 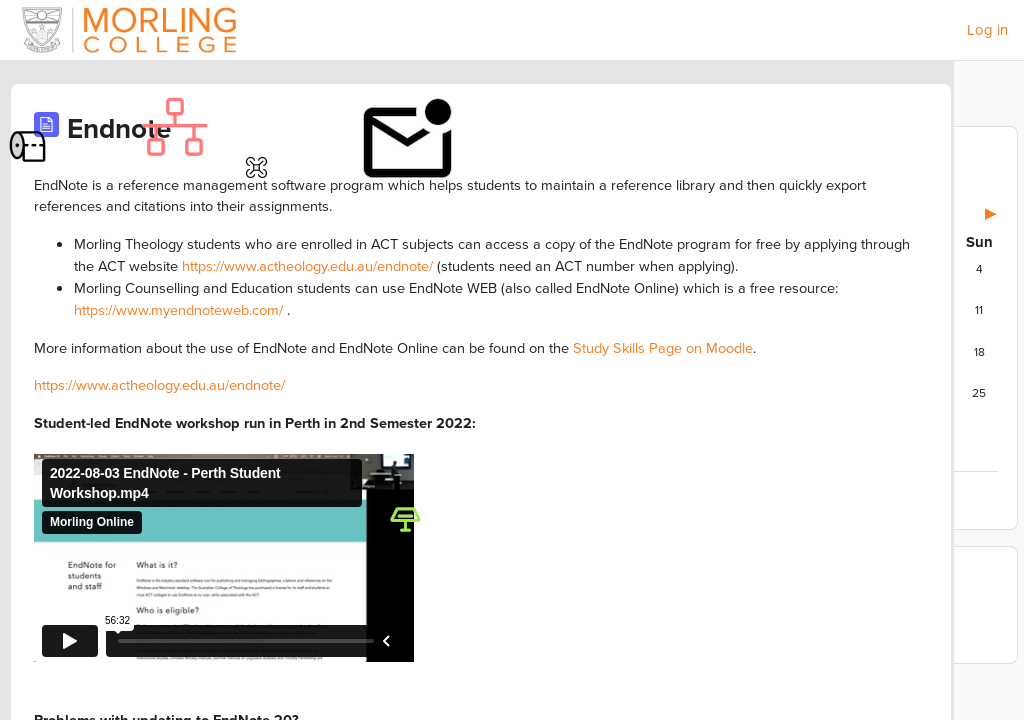 What do you see at coordinates (27, 146) in the screenshot?
I see `bathroom or restroom location indicator` at bounding box center [27, 146].